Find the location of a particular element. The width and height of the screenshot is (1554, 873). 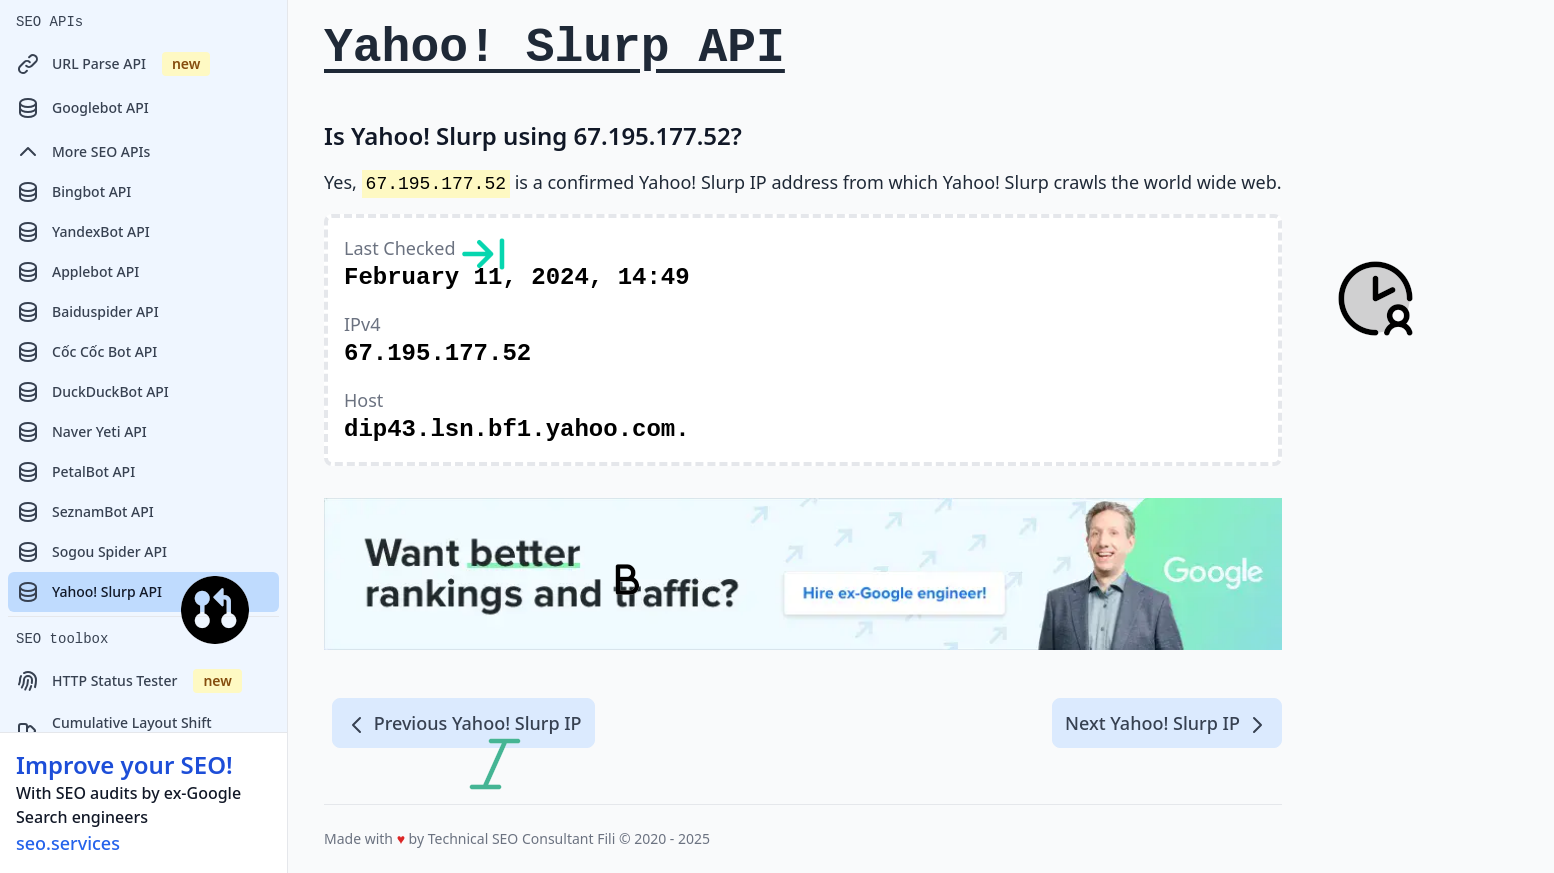

apply italic formatting to selected text is located at coordinates (495, 764).